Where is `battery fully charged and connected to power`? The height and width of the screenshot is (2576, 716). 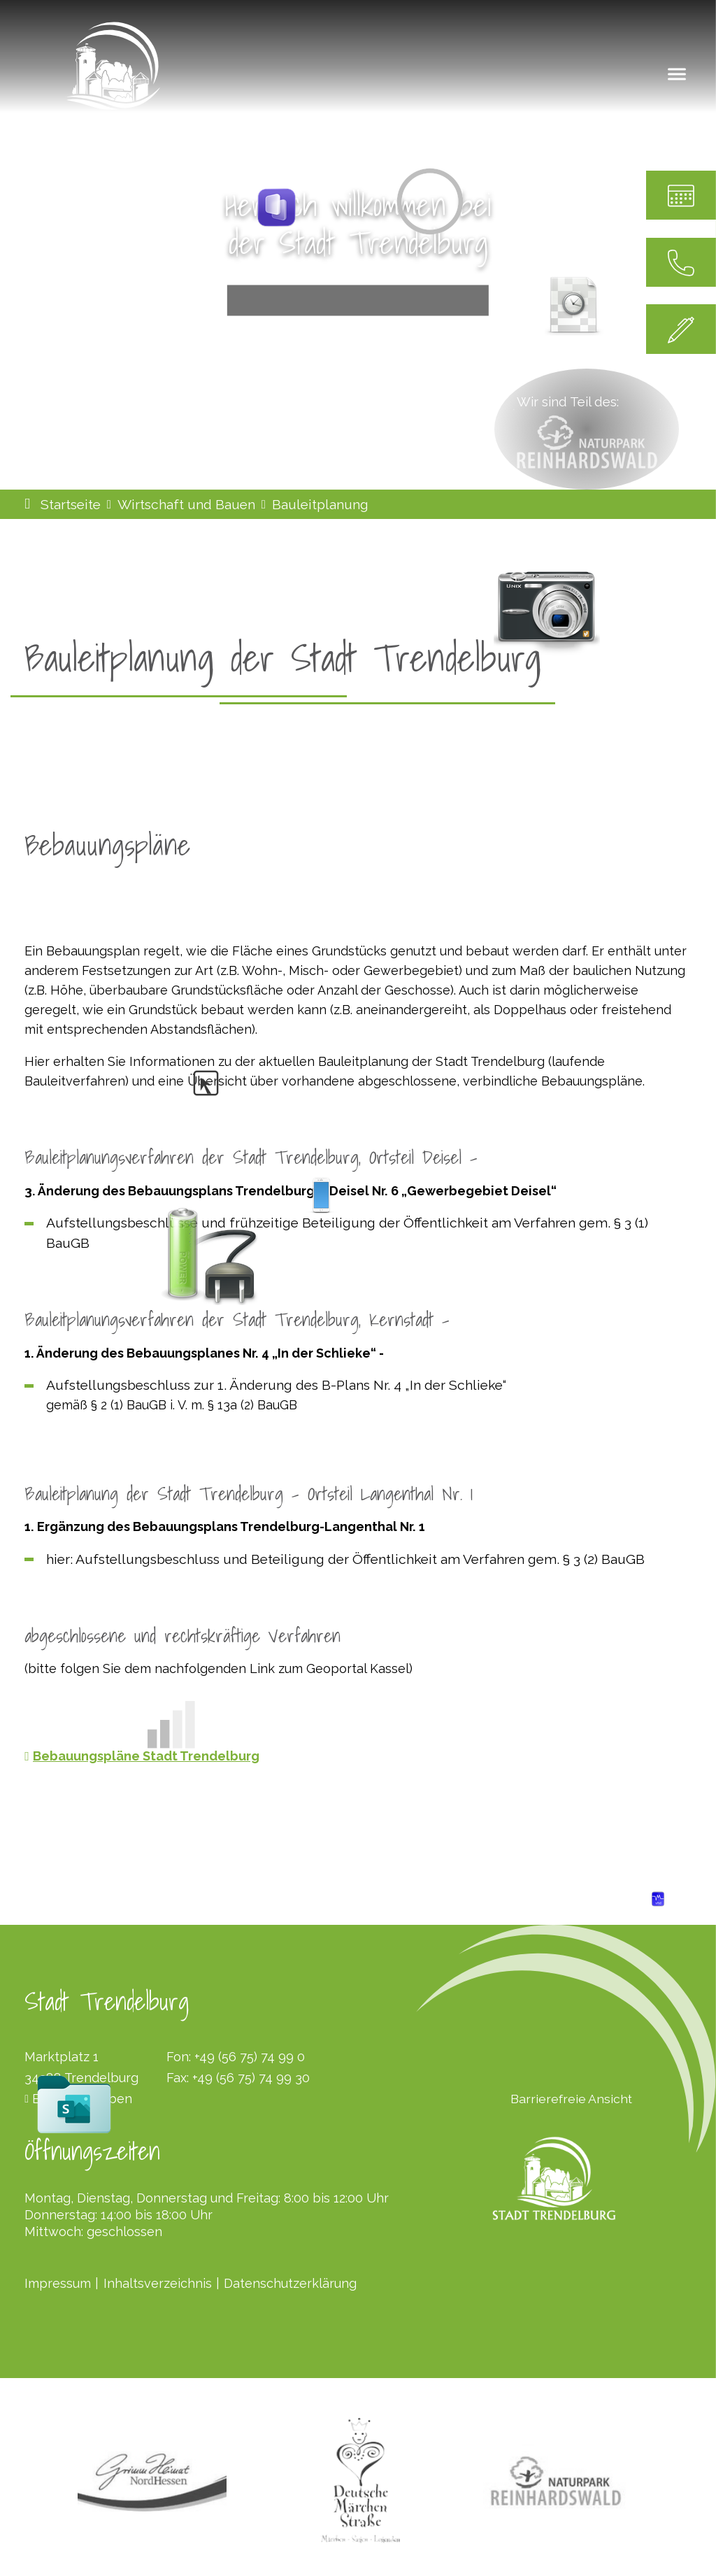
battery fully charged and connected to power is located at coordinates (207, 1253).